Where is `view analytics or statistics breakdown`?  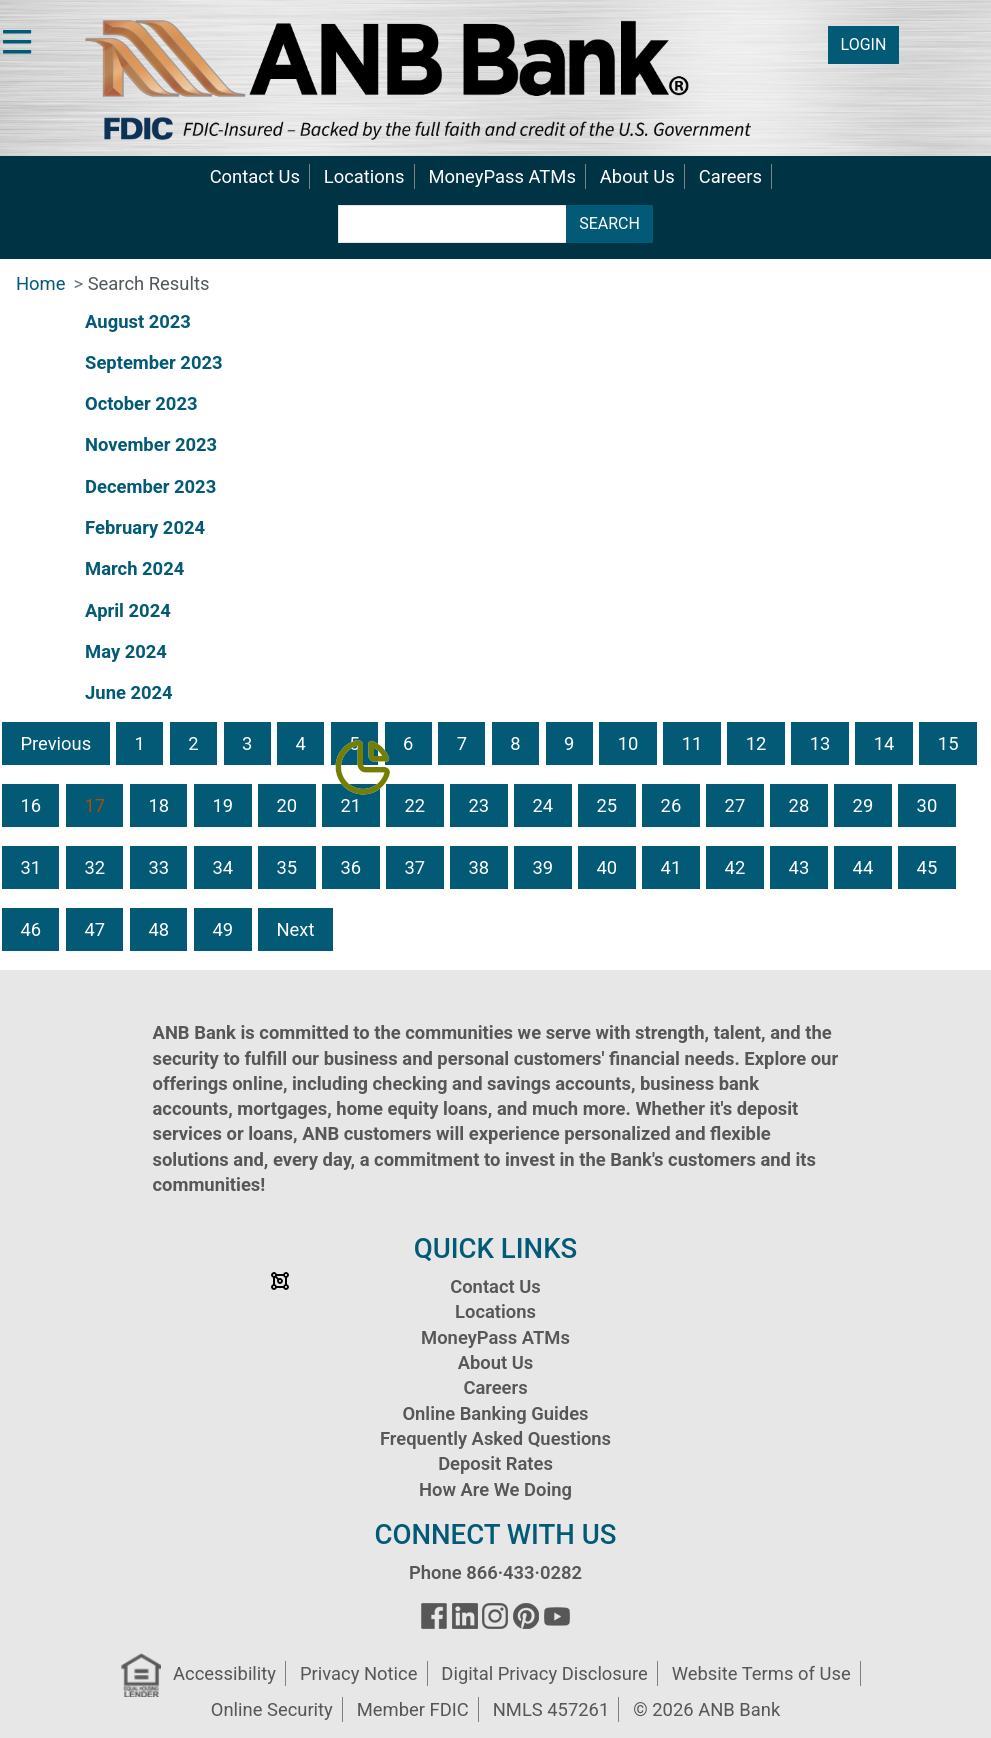 view analytics or statistics breakdown is located at coordinates (363, 767).